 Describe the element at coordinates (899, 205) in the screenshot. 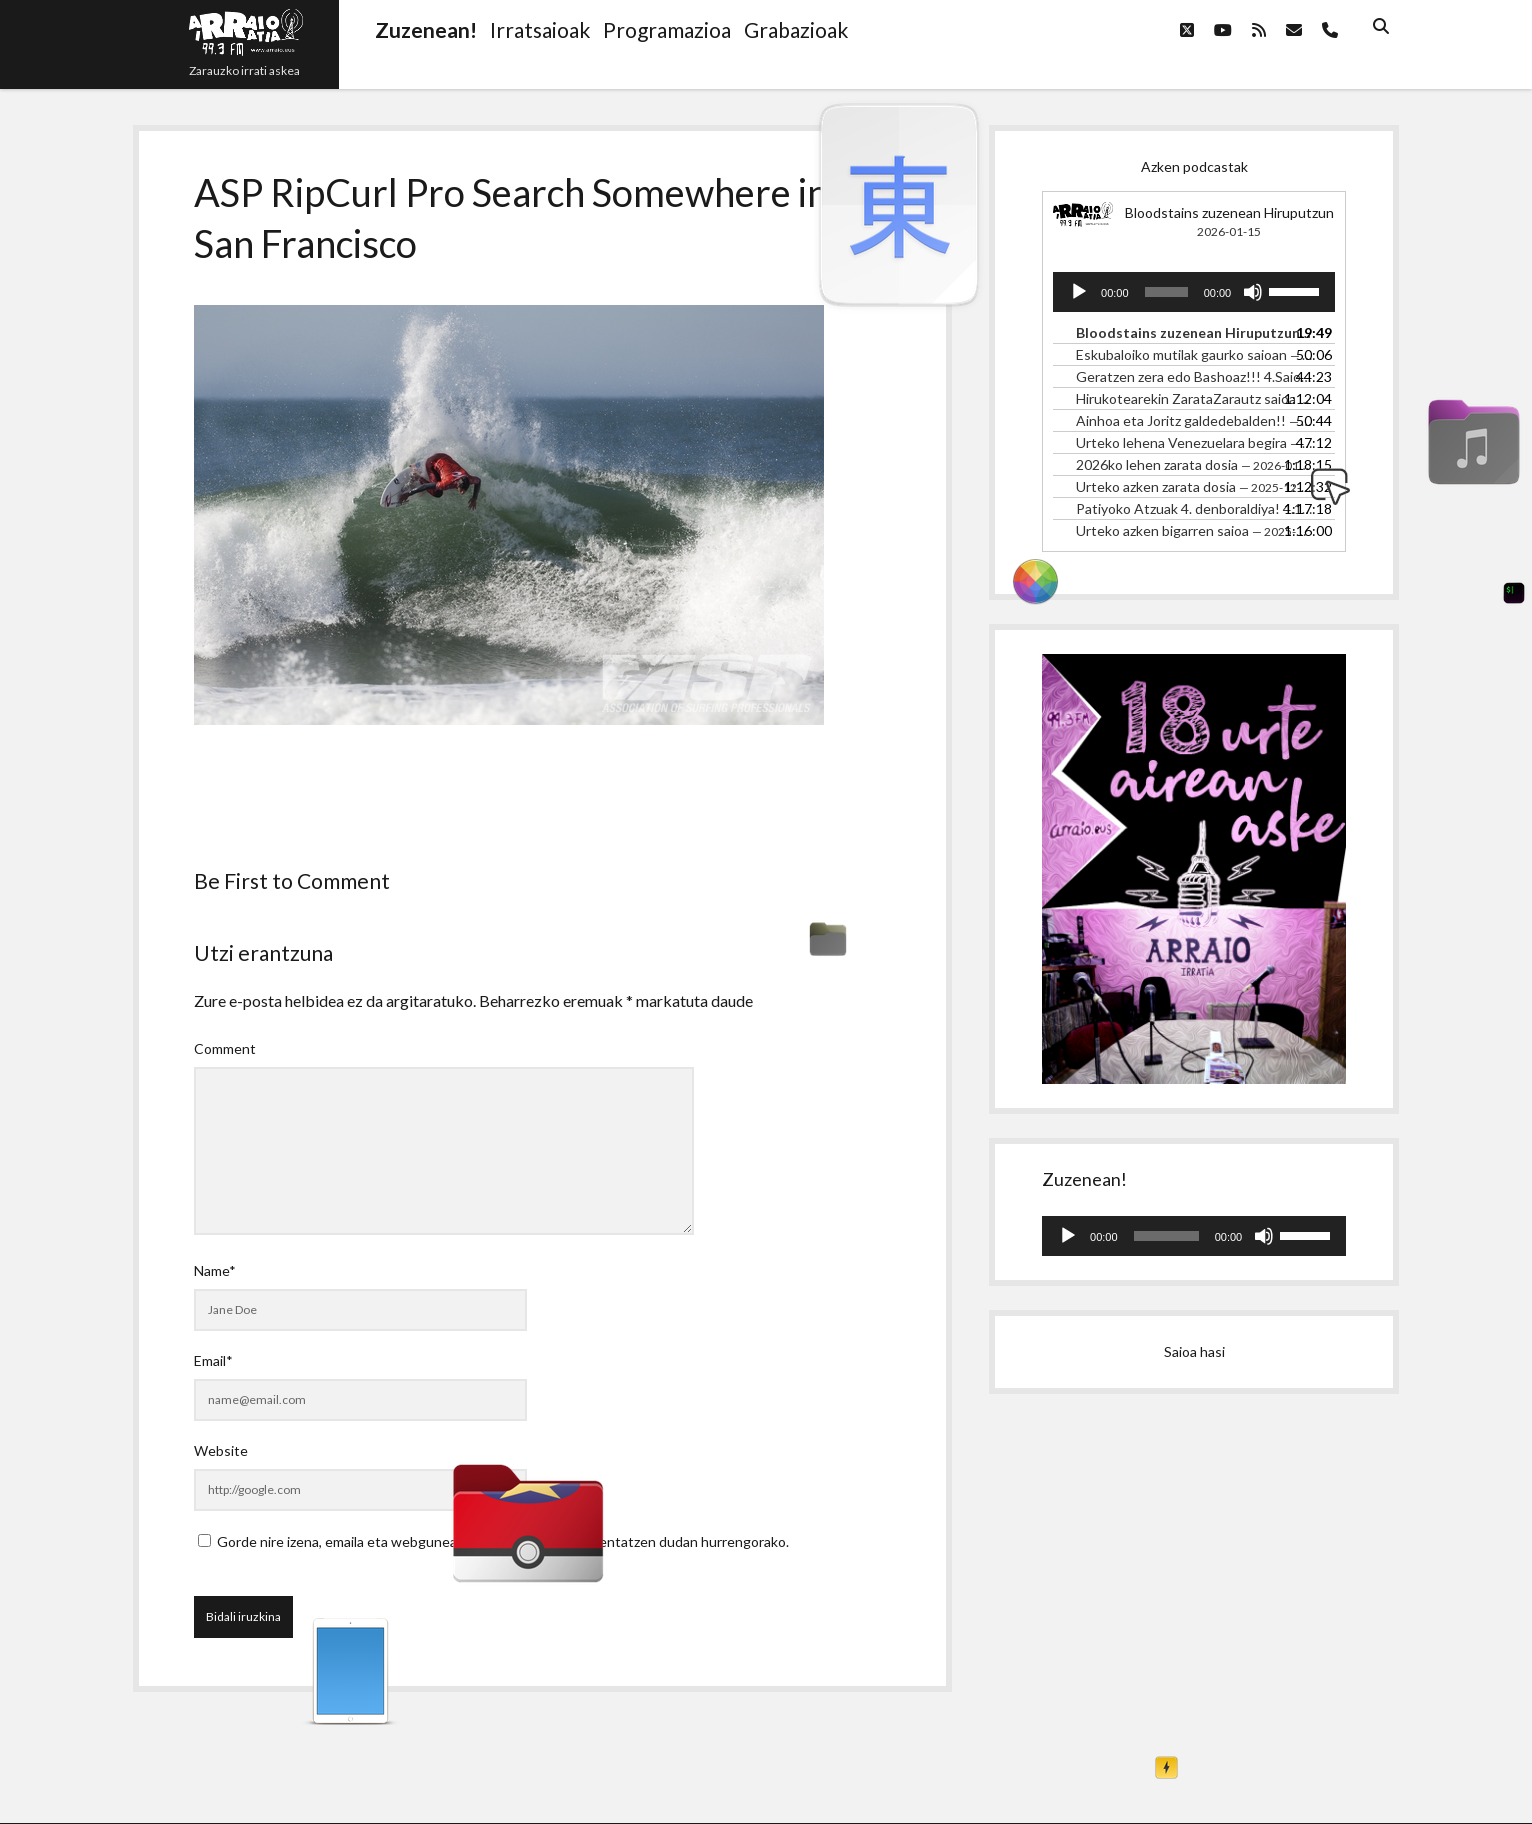

I see `launch the GNOME Mahjongg game` at that location.